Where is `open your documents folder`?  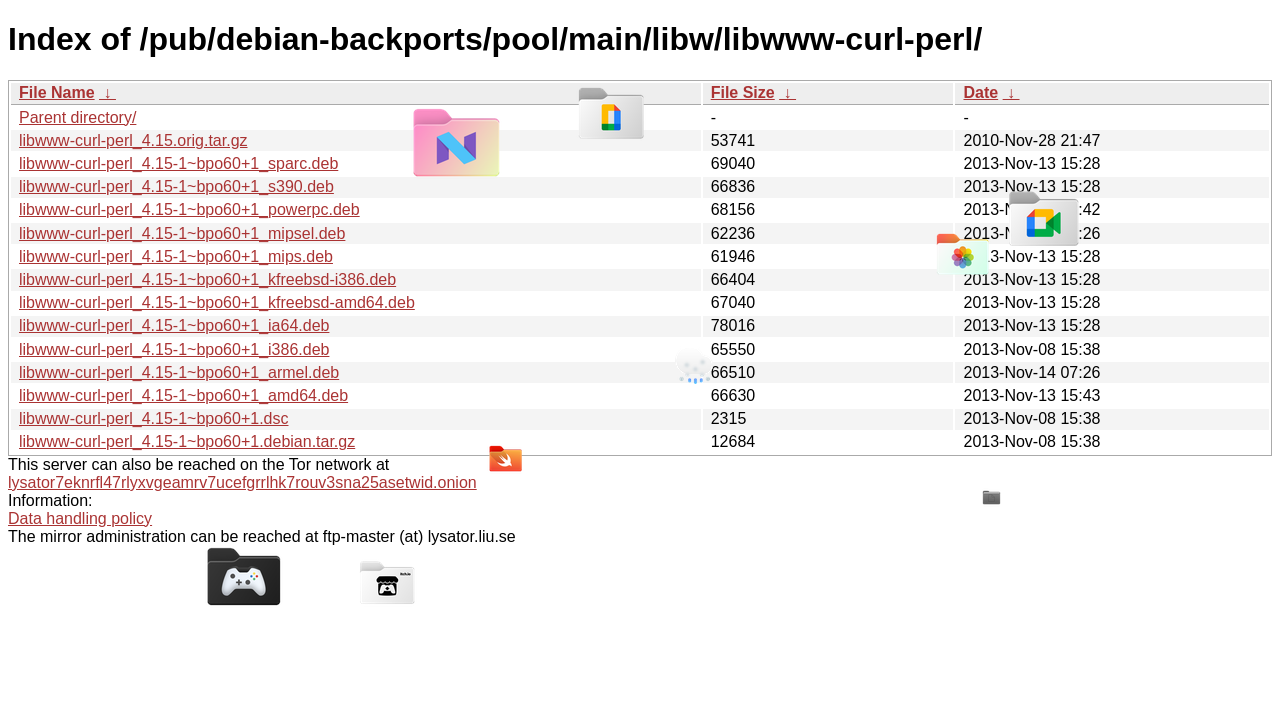
open your documents folder is located at coordinates (991, 497).